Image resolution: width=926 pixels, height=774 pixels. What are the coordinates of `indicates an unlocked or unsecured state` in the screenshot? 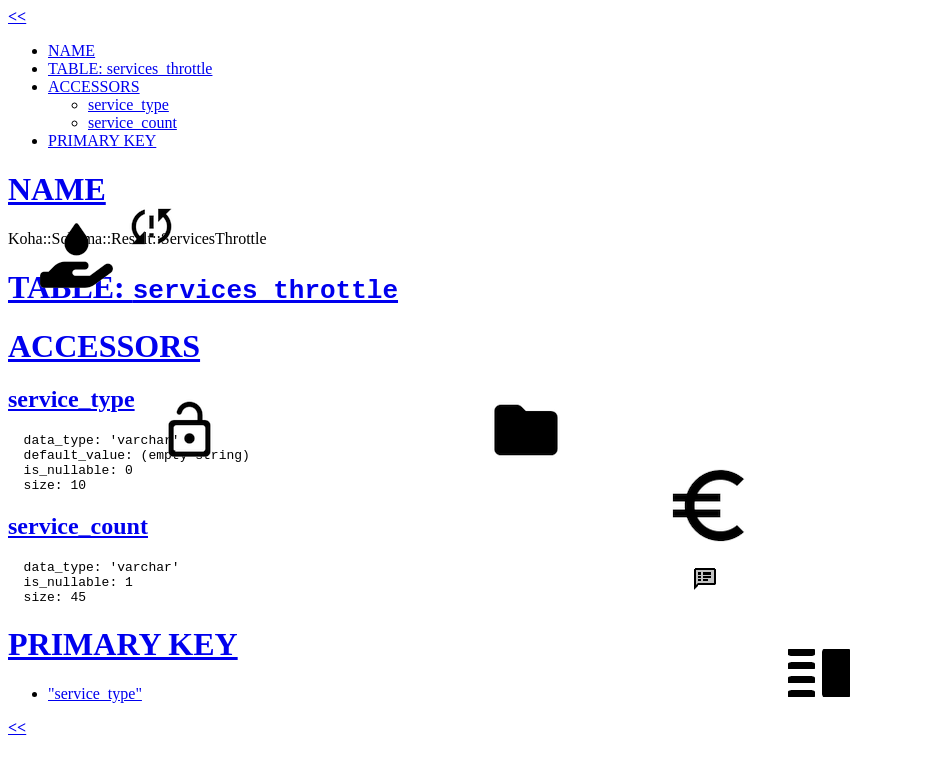 It's located at (189, 430).